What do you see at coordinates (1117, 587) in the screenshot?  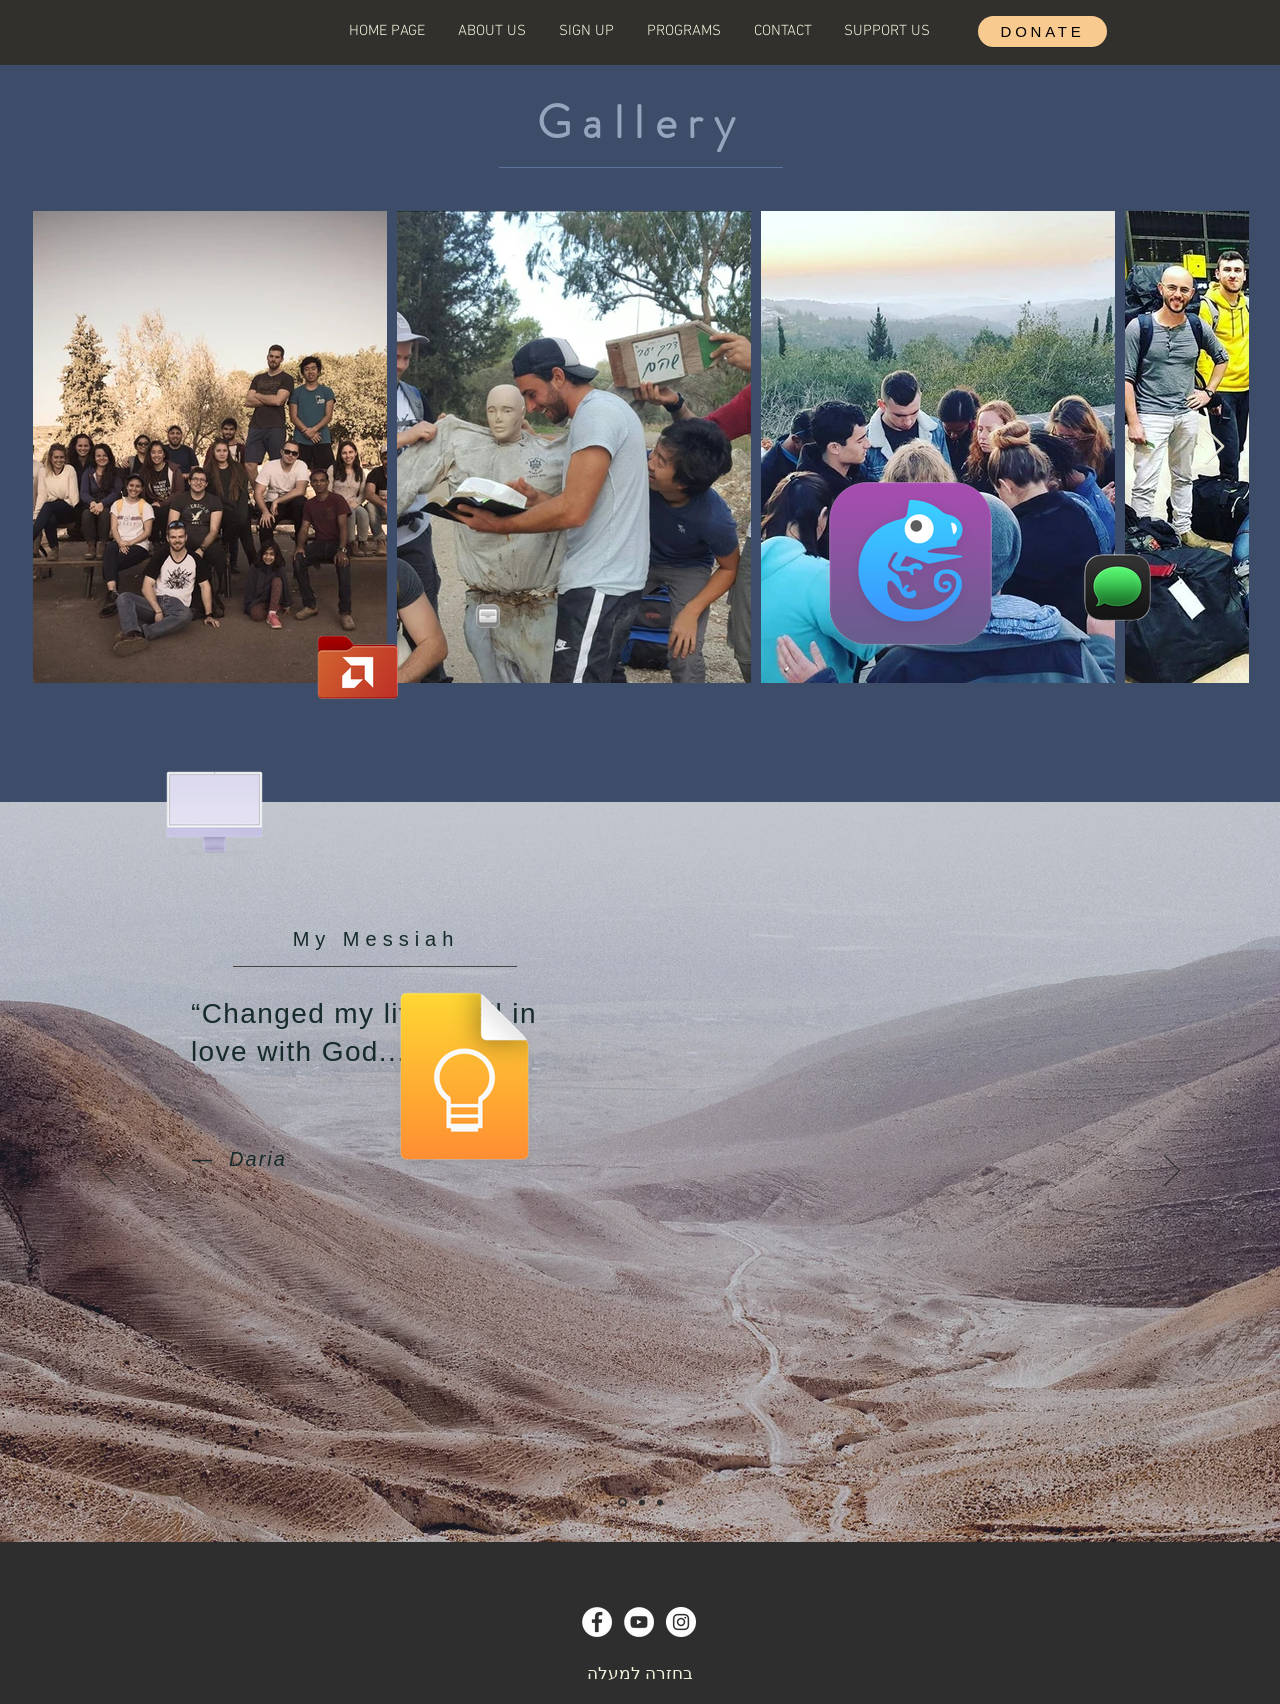 I see `open the messages app` at bounding box center [1117, 587].